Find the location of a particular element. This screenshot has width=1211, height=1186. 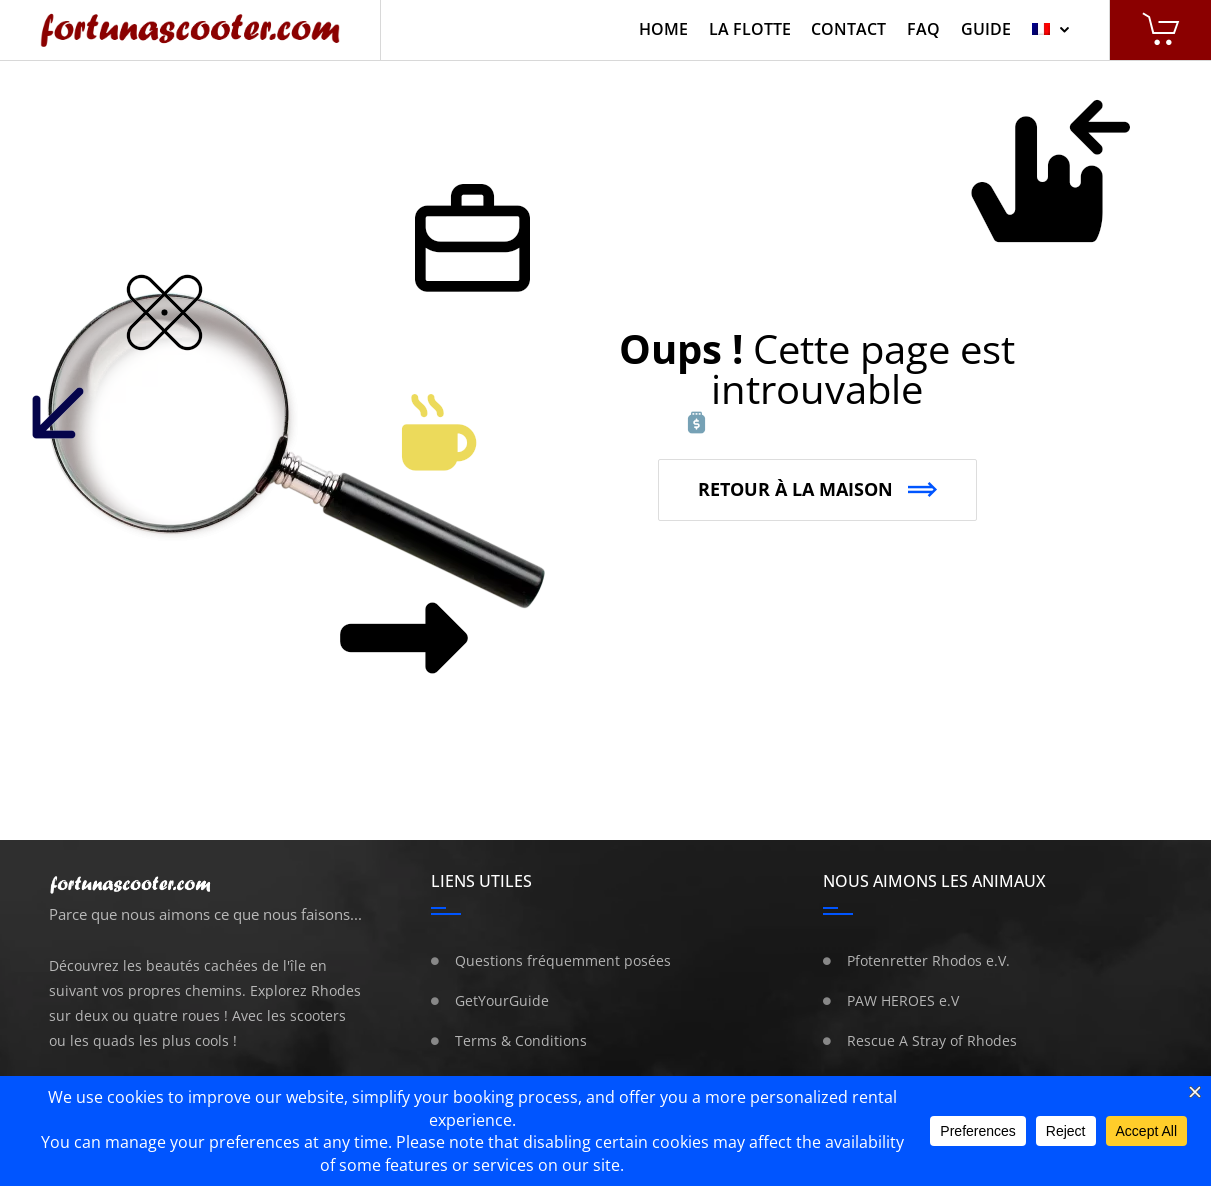

go to next item or step is located at coordinates (404, 638).